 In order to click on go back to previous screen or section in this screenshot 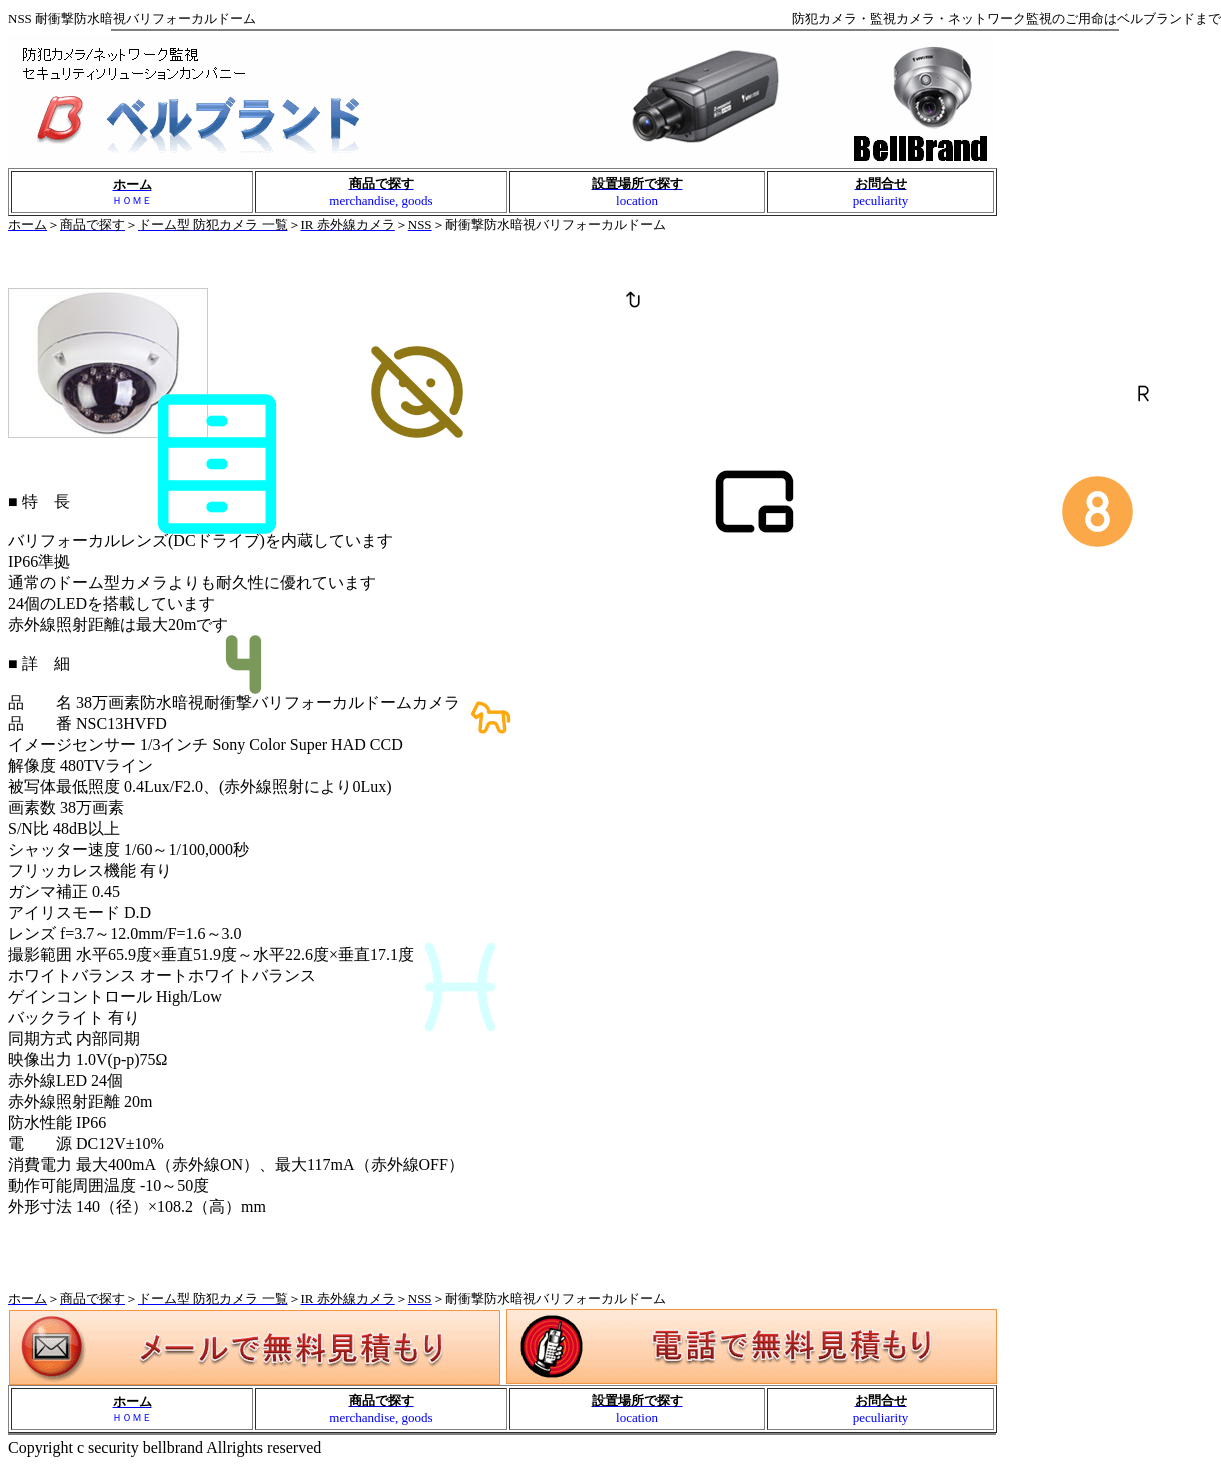, I will do `click(633, 299)`.